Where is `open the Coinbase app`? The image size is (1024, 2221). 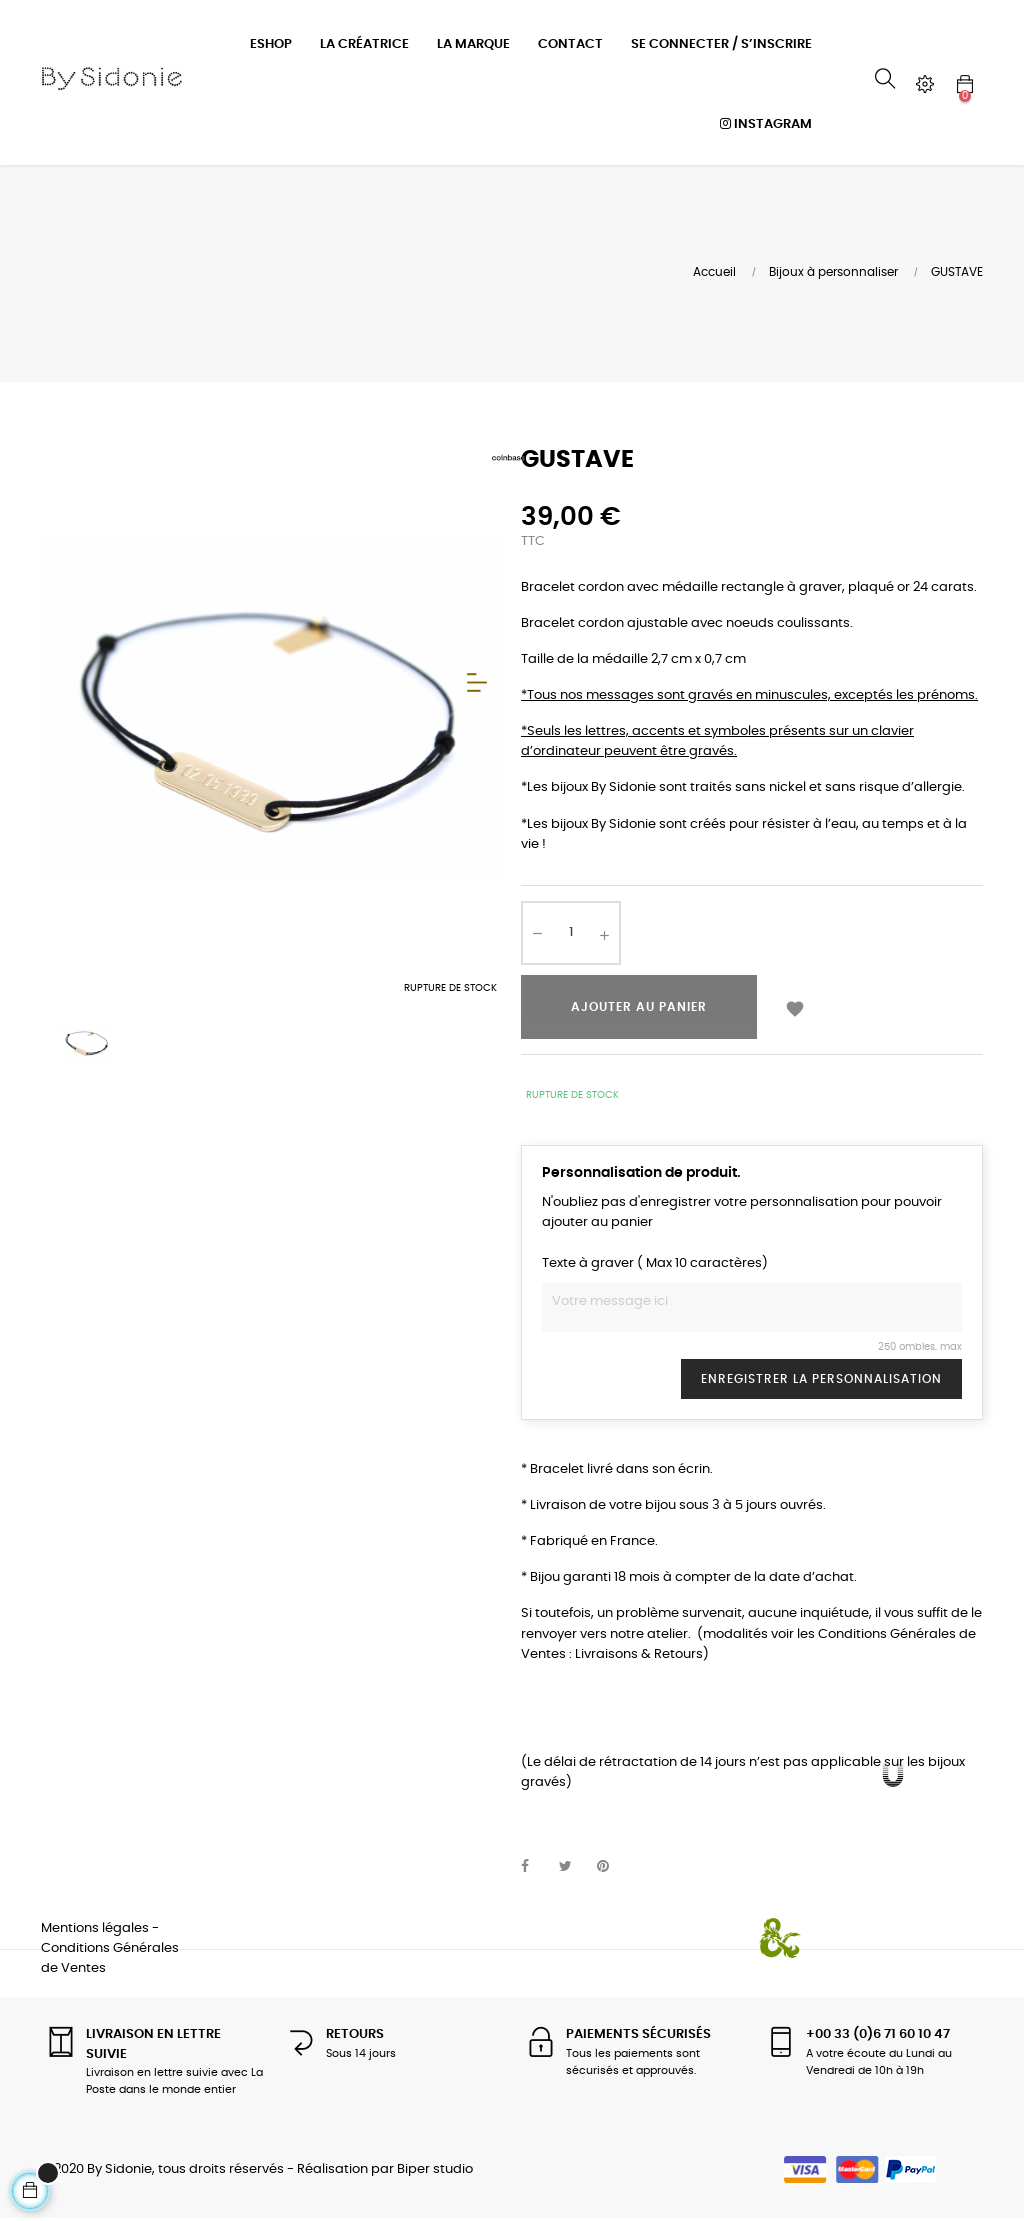
open the Coinbase app is located at coordinates (508, 457).